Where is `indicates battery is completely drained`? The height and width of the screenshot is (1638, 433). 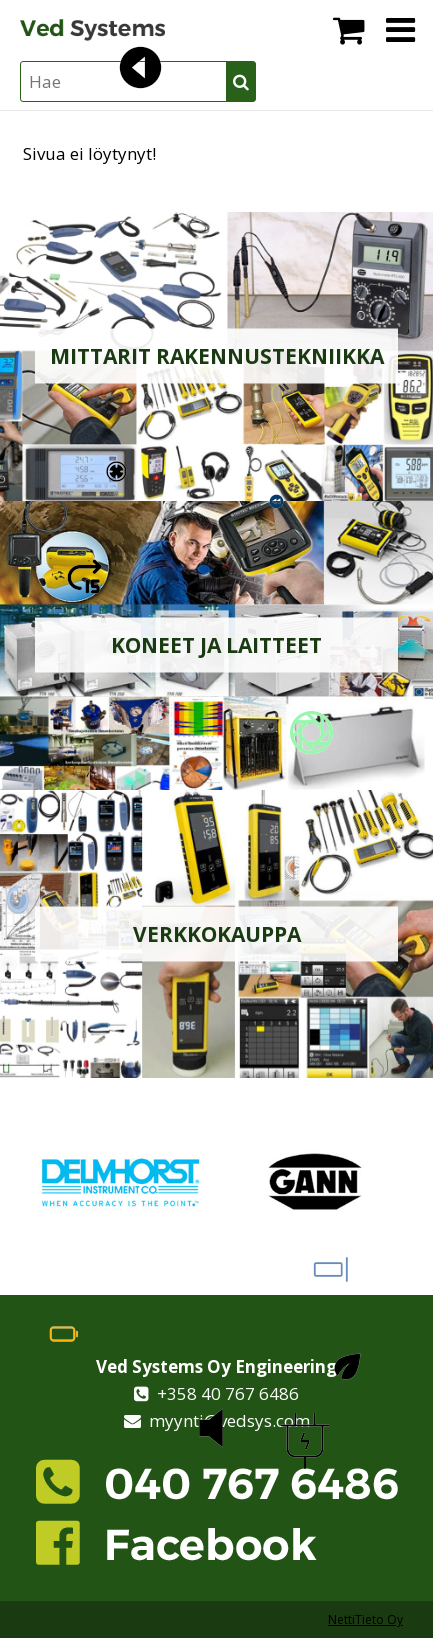 indicates battery is completely drained is located at coordinates (64, 1334).